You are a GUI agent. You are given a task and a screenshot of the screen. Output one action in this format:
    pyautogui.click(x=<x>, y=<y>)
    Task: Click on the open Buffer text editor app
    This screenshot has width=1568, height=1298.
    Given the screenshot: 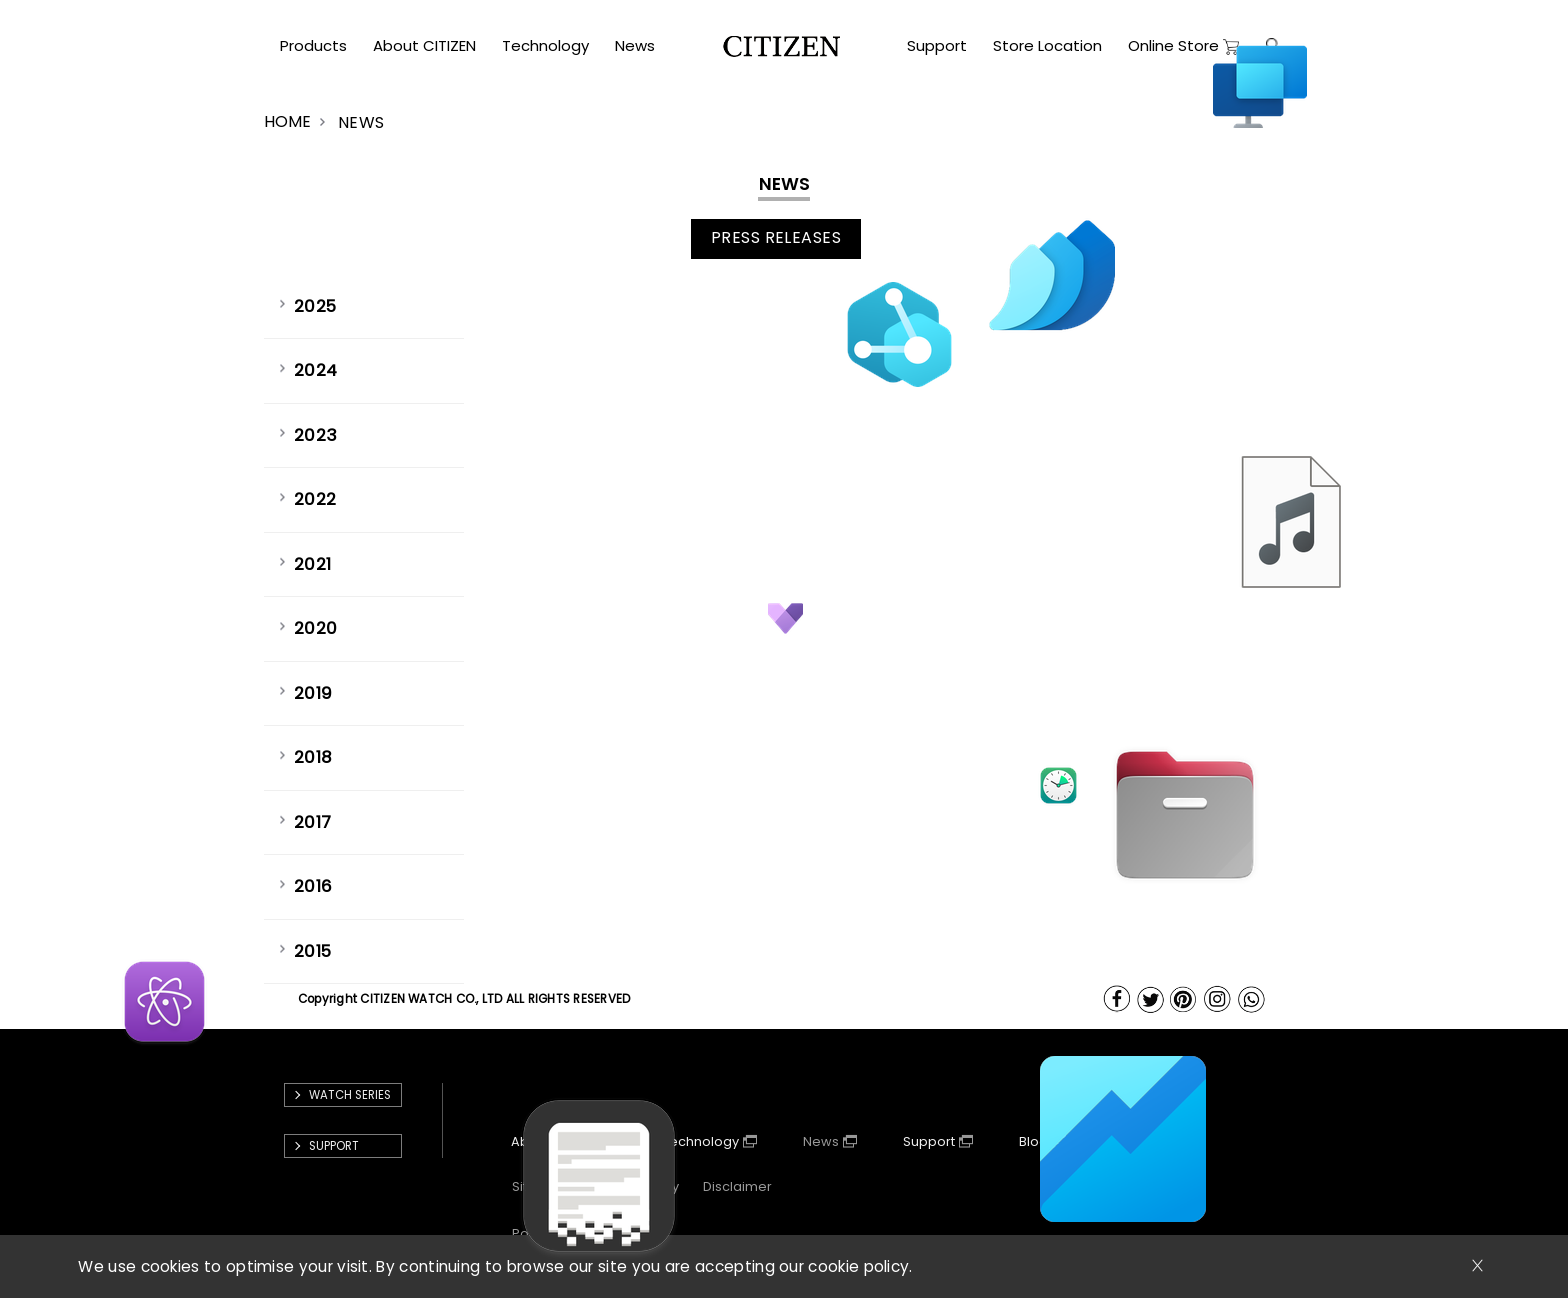 What is the action you would take?
    pyautogui.click(x=599, y=1176)
    